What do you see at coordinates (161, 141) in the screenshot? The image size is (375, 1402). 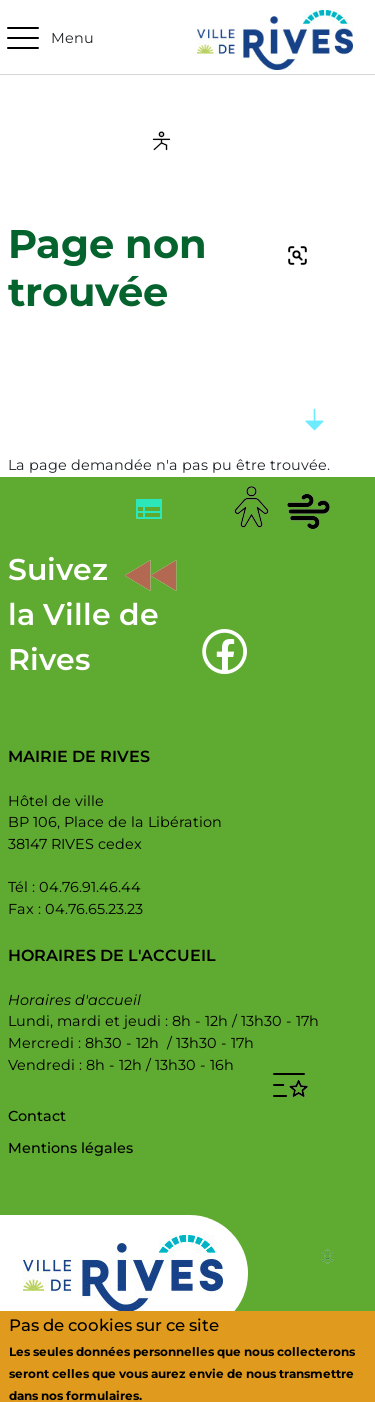 I see `access tai chi or meditation exercises` at bounding box center [161, 141].